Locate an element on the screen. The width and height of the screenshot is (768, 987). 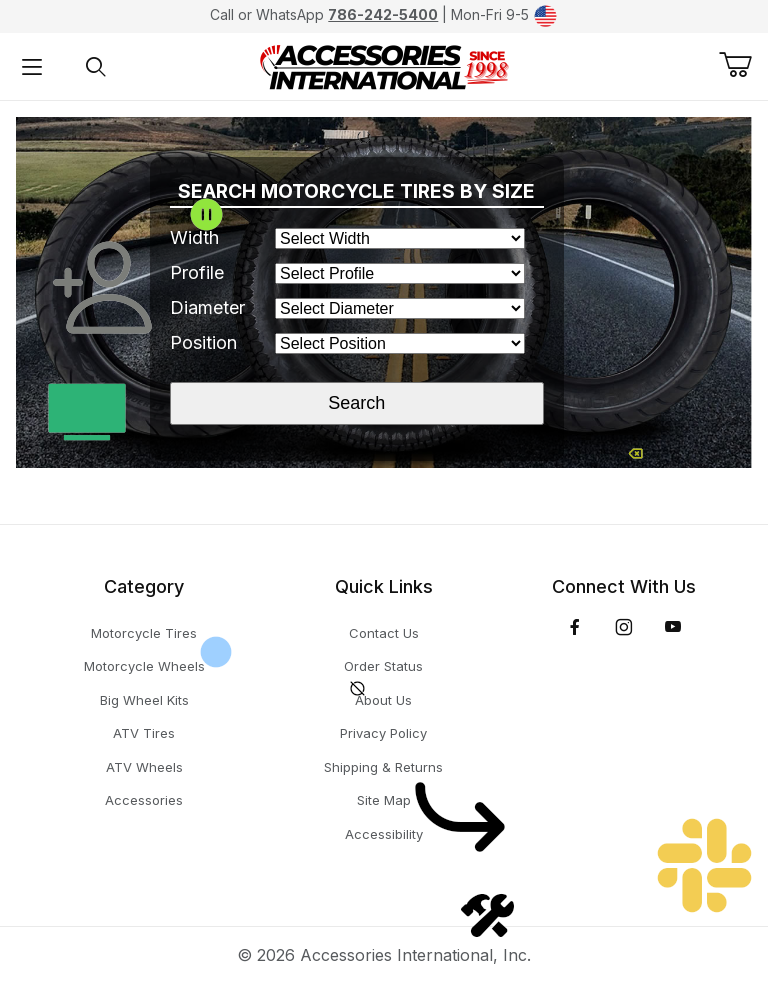
reply to a message or comment is located at coordinates (460, 817).